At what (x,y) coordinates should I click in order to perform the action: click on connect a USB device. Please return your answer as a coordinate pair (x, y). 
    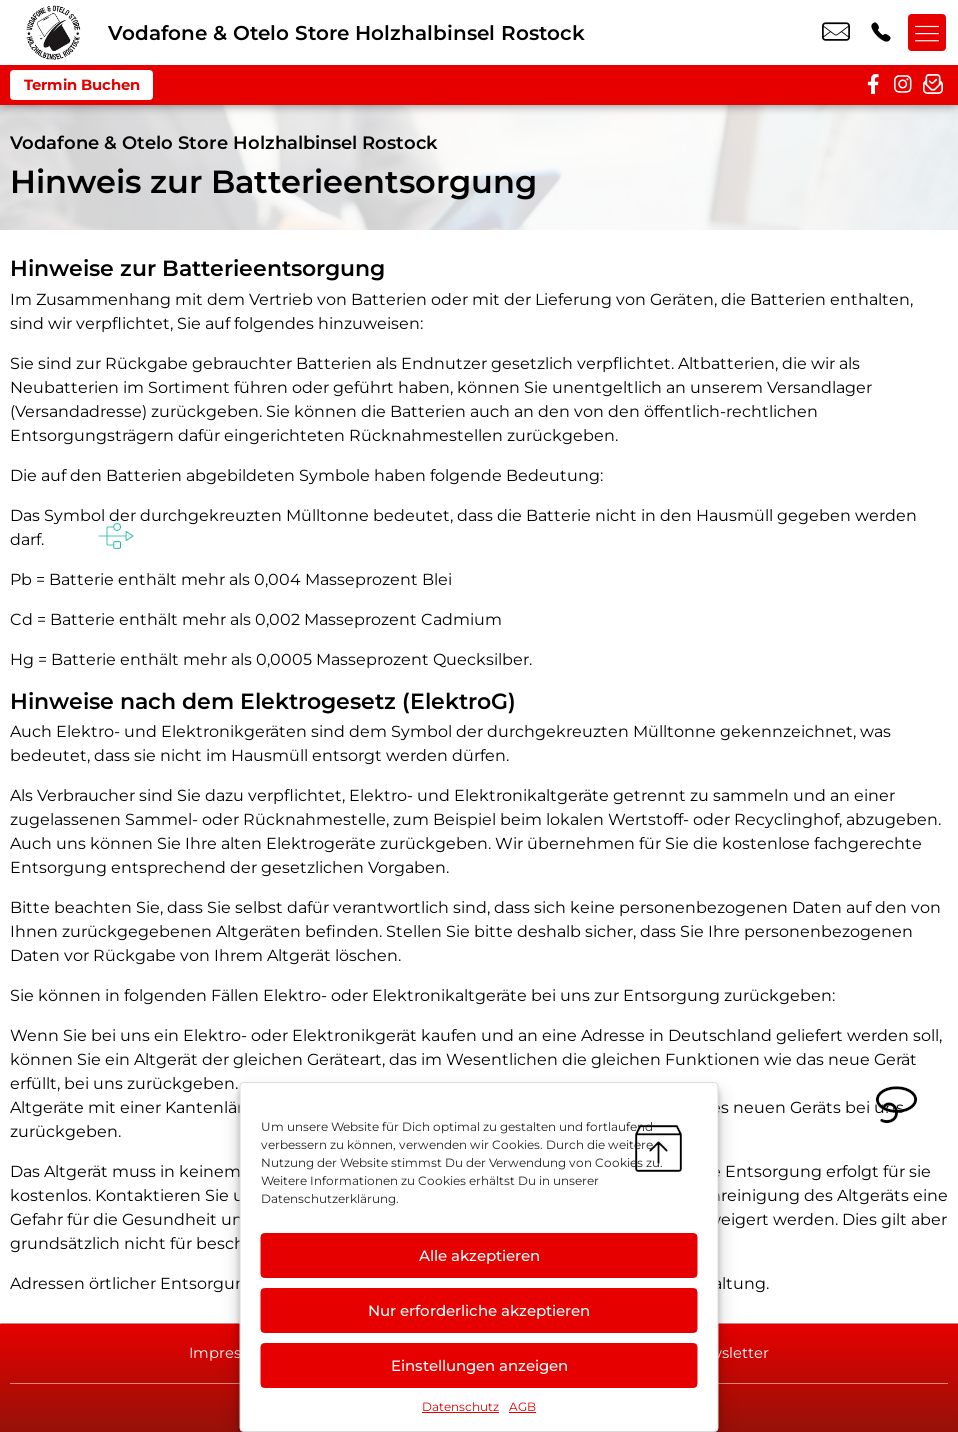
    Looking at the image, I should click on (116, 536).